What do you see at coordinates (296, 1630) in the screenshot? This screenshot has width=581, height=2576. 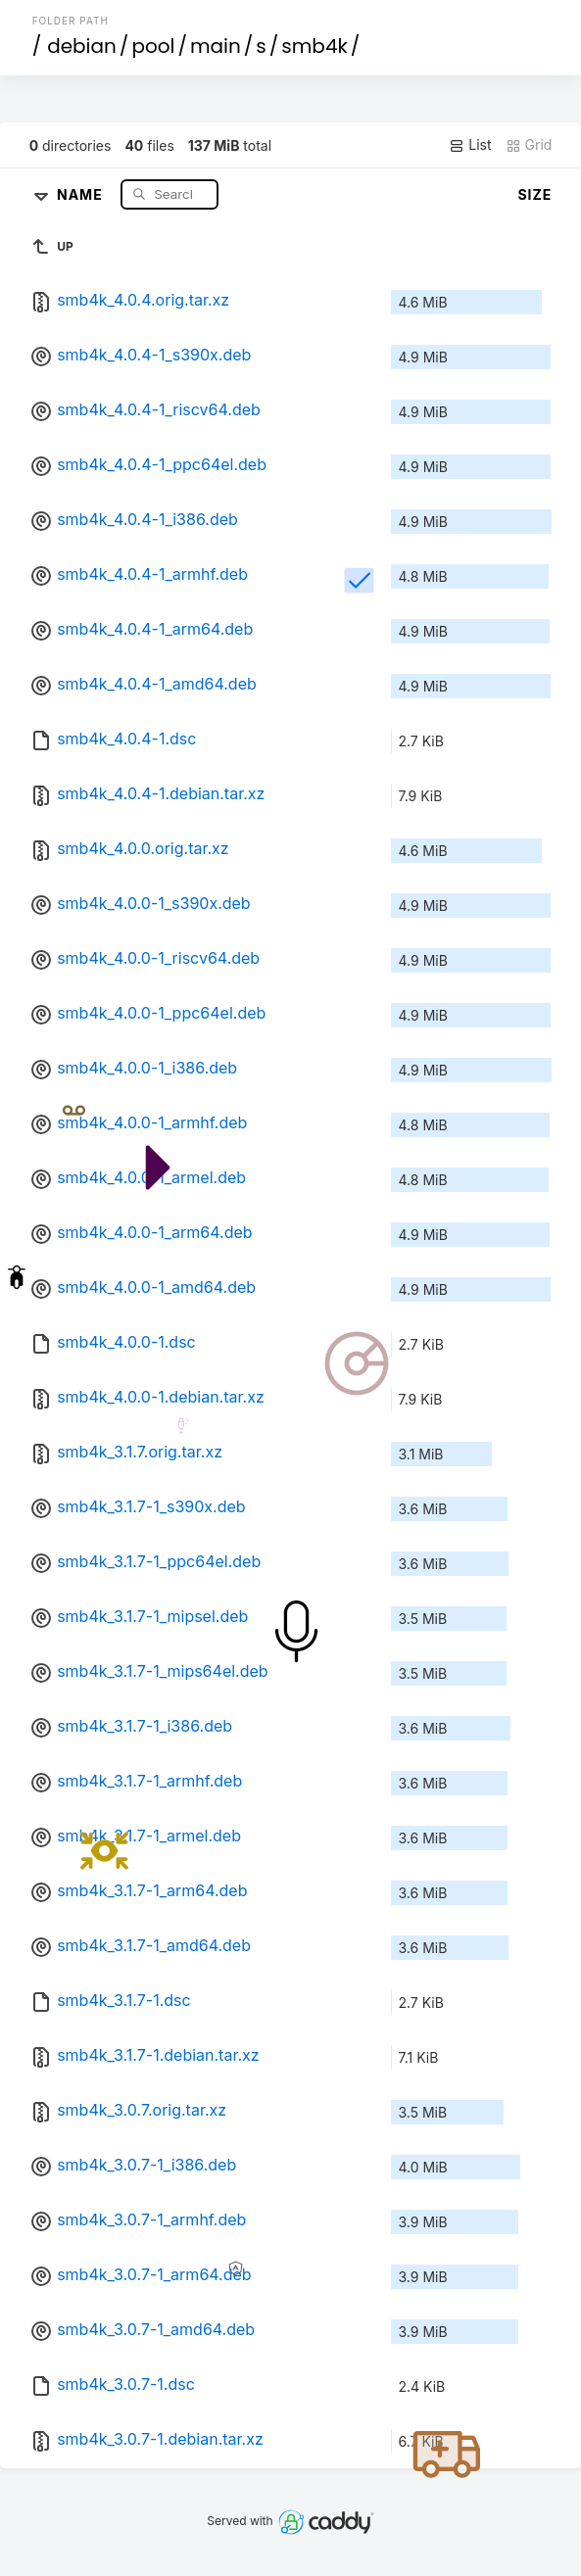 I see `tap to start voice input` at bounding box center [296, 1630].